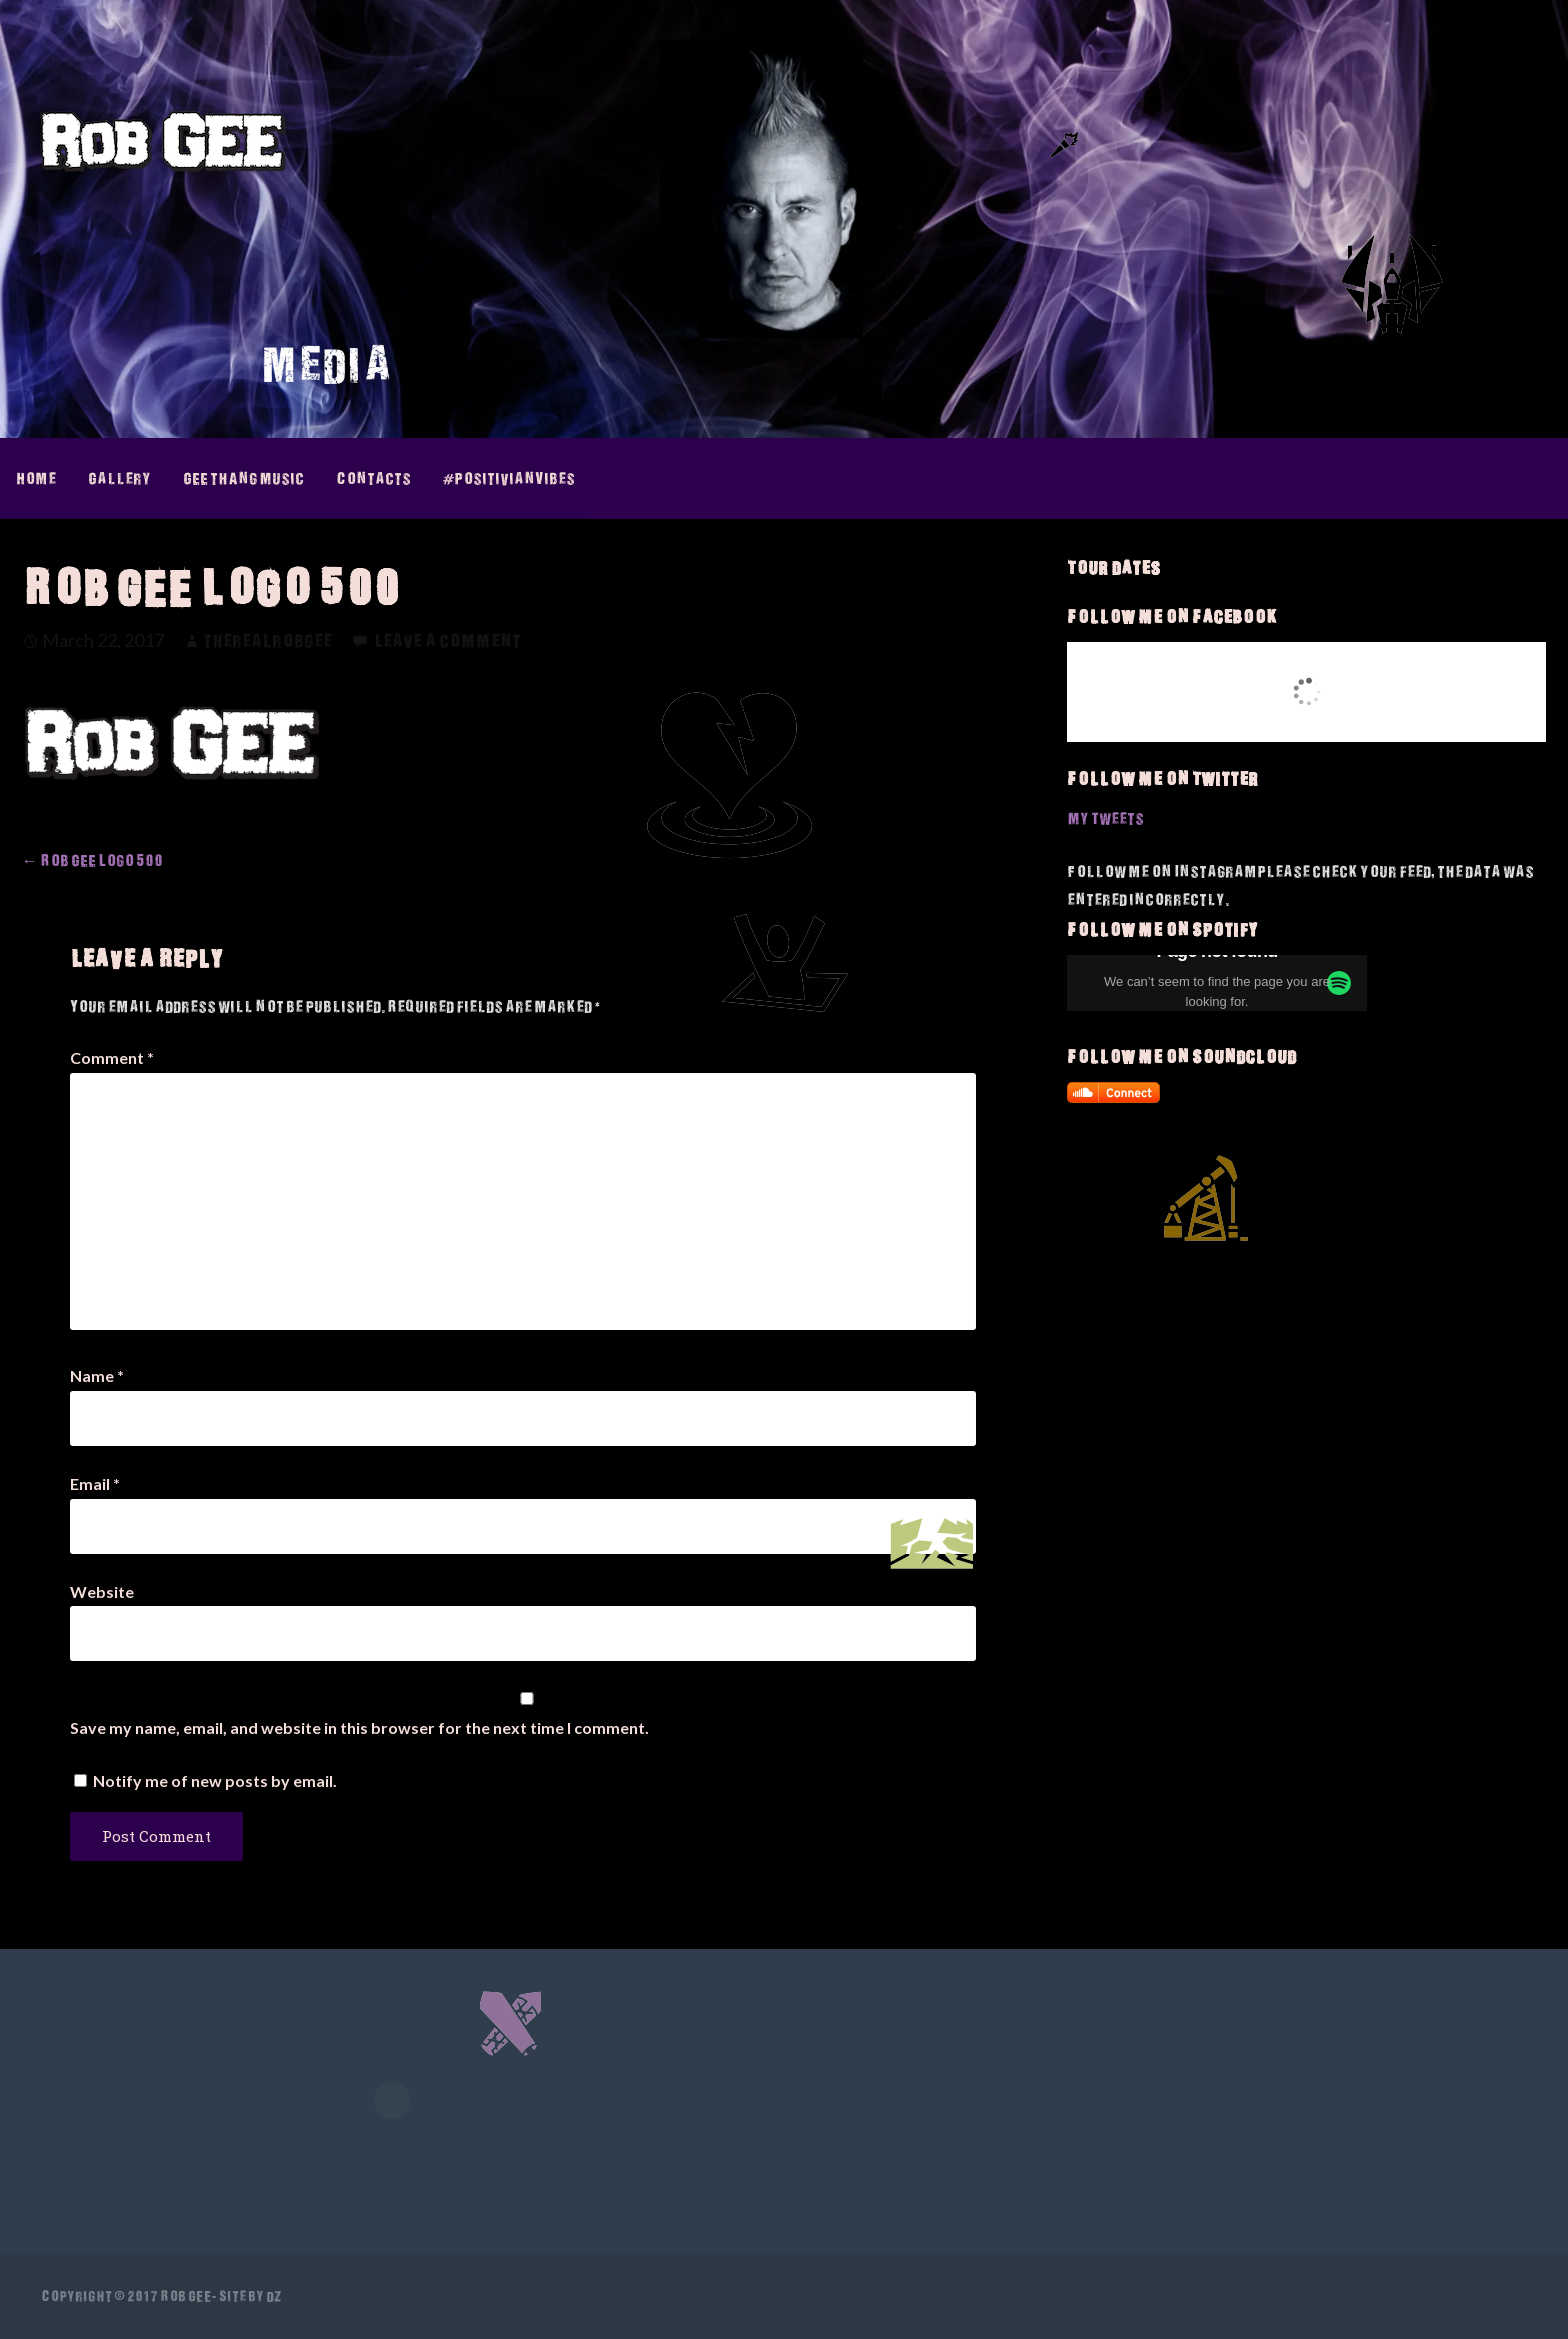 The width and height of the screenshot is (1568, 2339). What do you see at coordinates (931, 1527) in the screenshot?
I see `trigger an earthquake or ground attack ability` at bounding box center [931, 1527].